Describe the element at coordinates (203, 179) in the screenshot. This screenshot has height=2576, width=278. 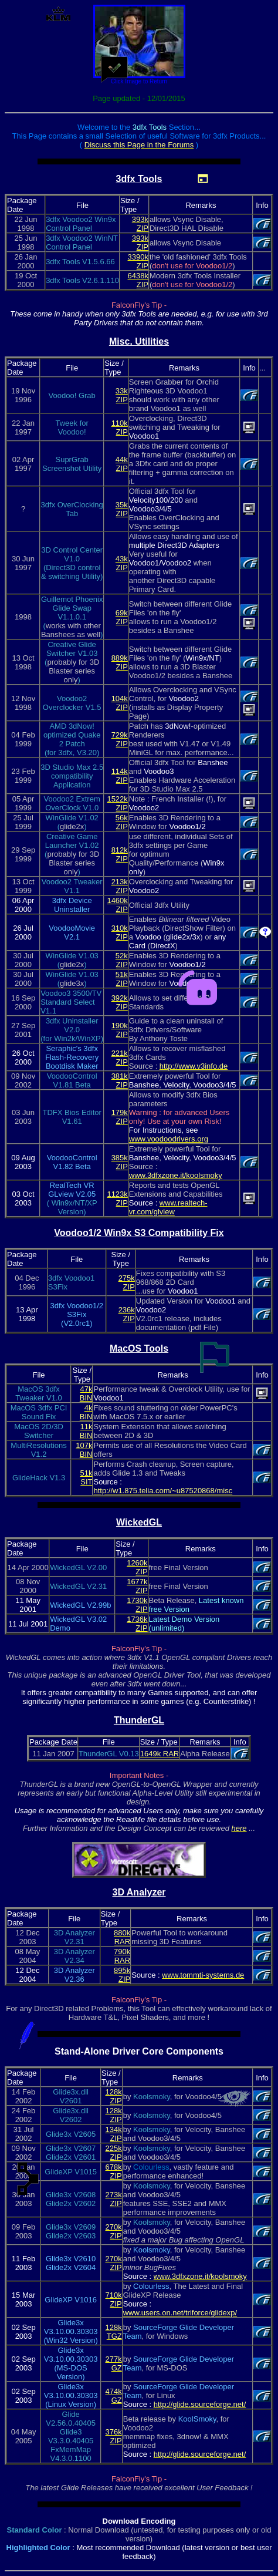
I see `switch to calendar view` at that location.